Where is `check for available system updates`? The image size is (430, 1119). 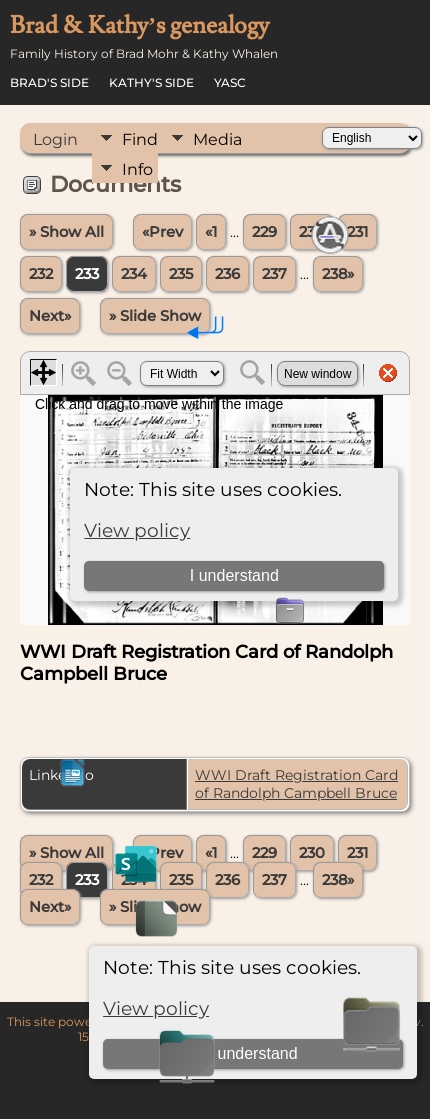 check for available system updates is located at coordinates (330, 235).